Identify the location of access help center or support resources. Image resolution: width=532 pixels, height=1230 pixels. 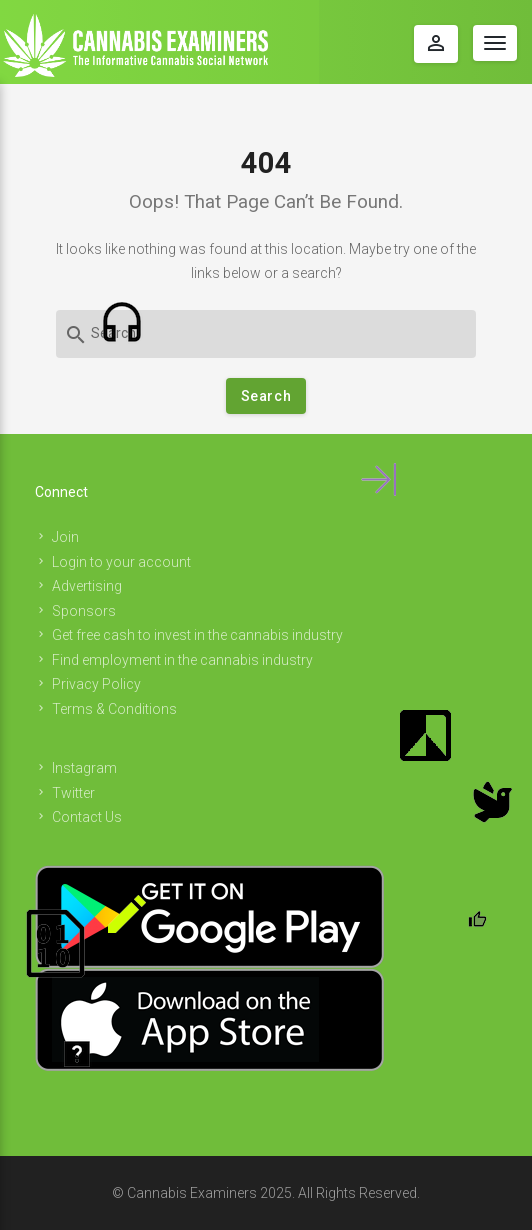
(77, 1054).